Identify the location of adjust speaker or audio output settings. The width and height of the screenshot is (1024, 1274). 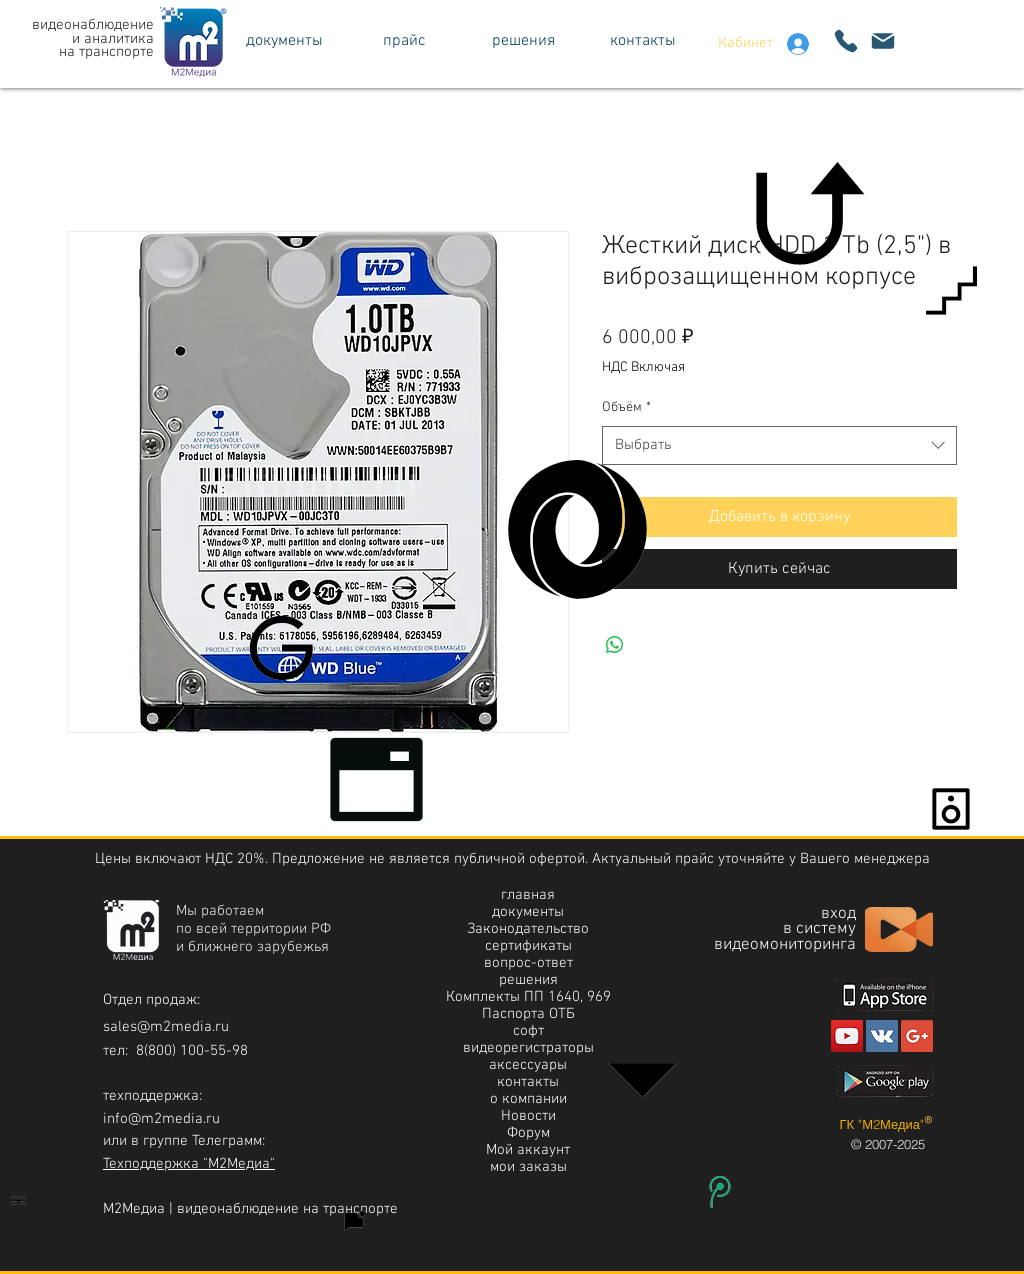
(951, 809).